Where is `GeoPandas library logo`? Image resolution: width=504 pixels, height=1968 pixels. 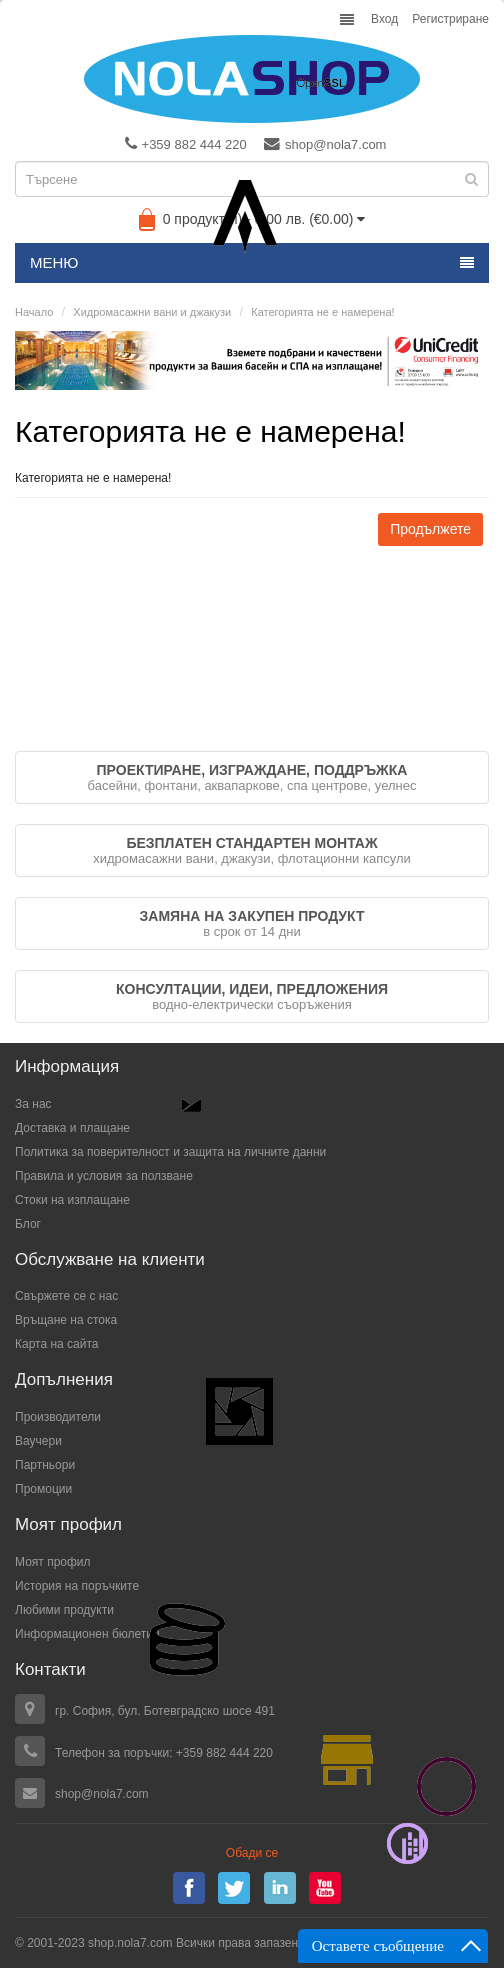
GeoPandas library logo is located at coordinates (407, 1843).